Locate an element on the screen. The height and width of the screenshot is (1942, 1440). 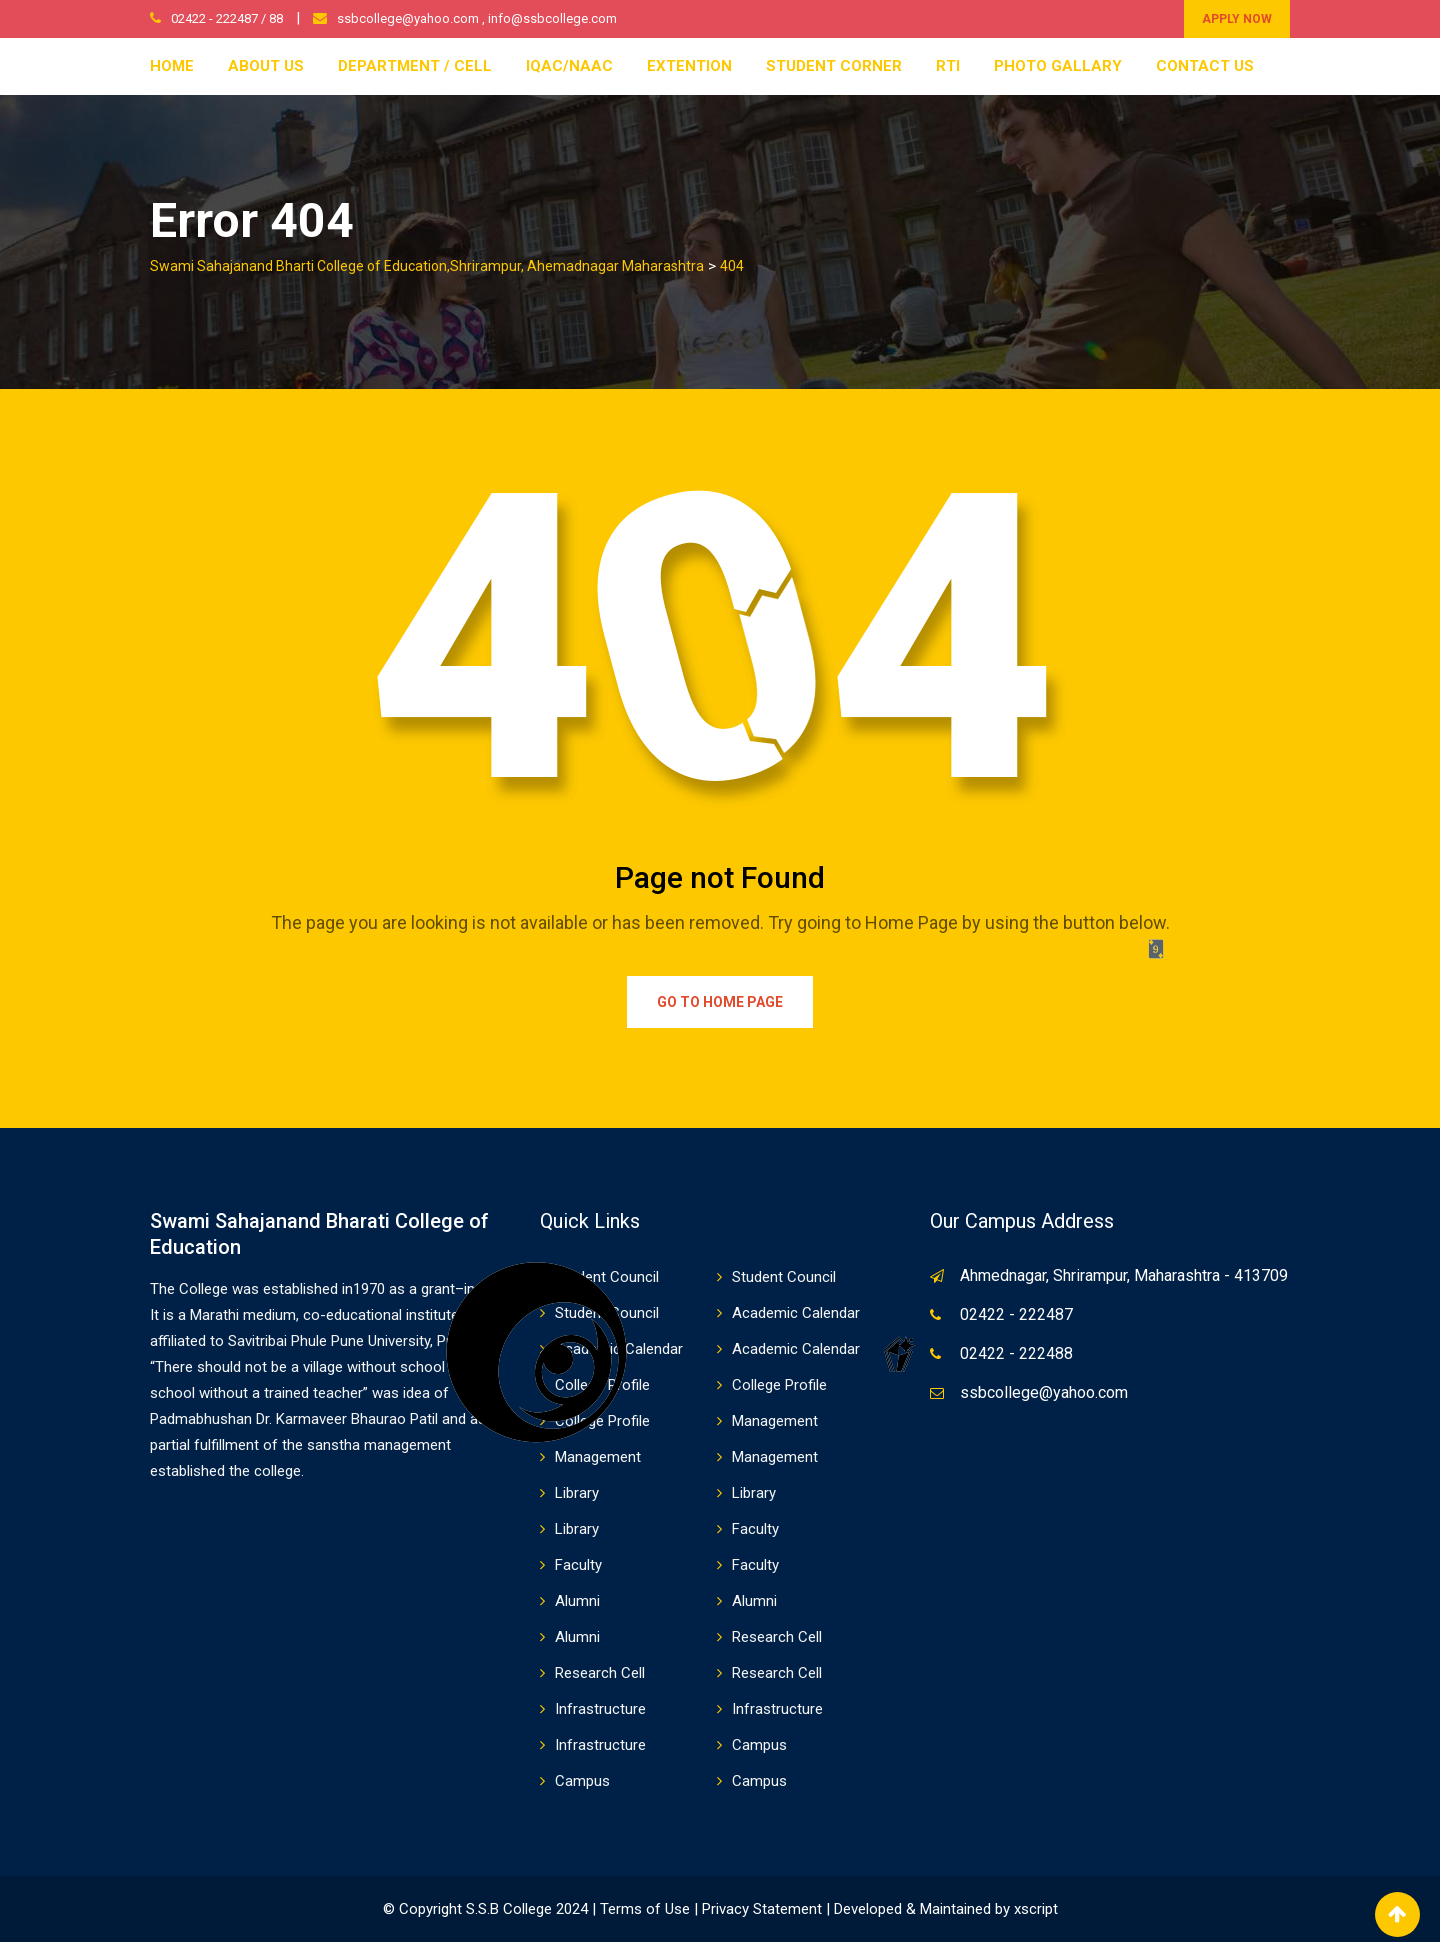
indicates a racing or competition game mode is located at coordinates (898, 1354).